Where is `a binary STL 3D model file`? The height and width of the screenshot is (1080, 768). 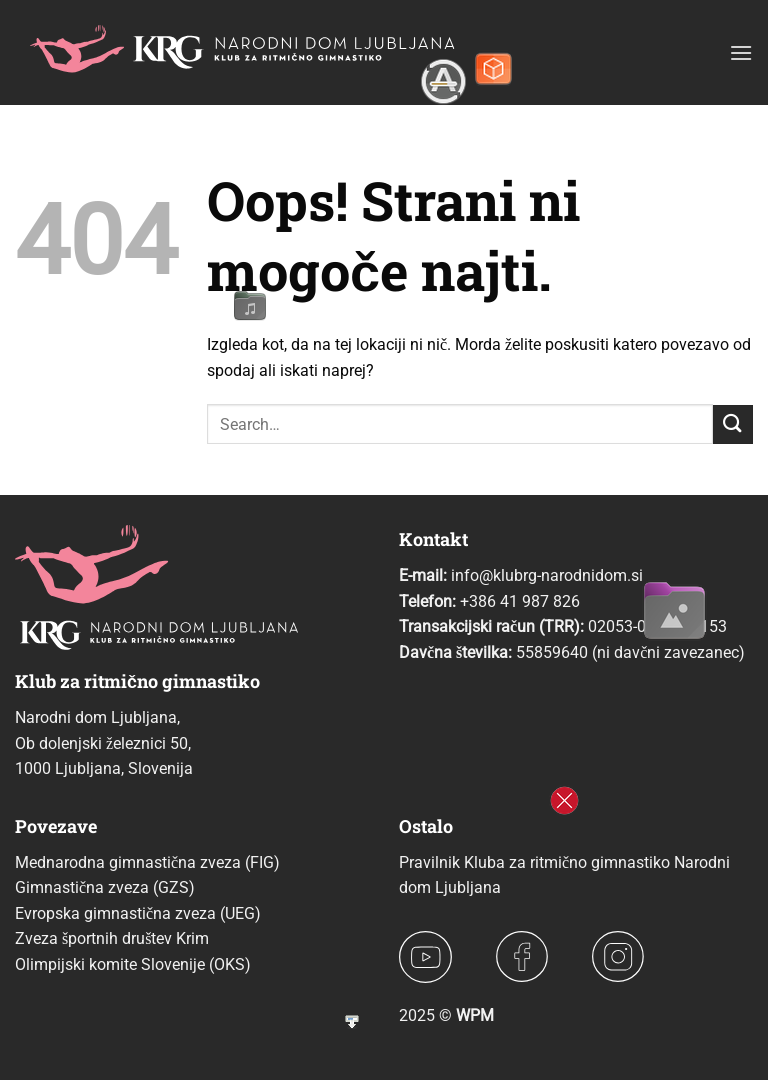 a binary STL 3D model file is located at coordinates (493, 67).